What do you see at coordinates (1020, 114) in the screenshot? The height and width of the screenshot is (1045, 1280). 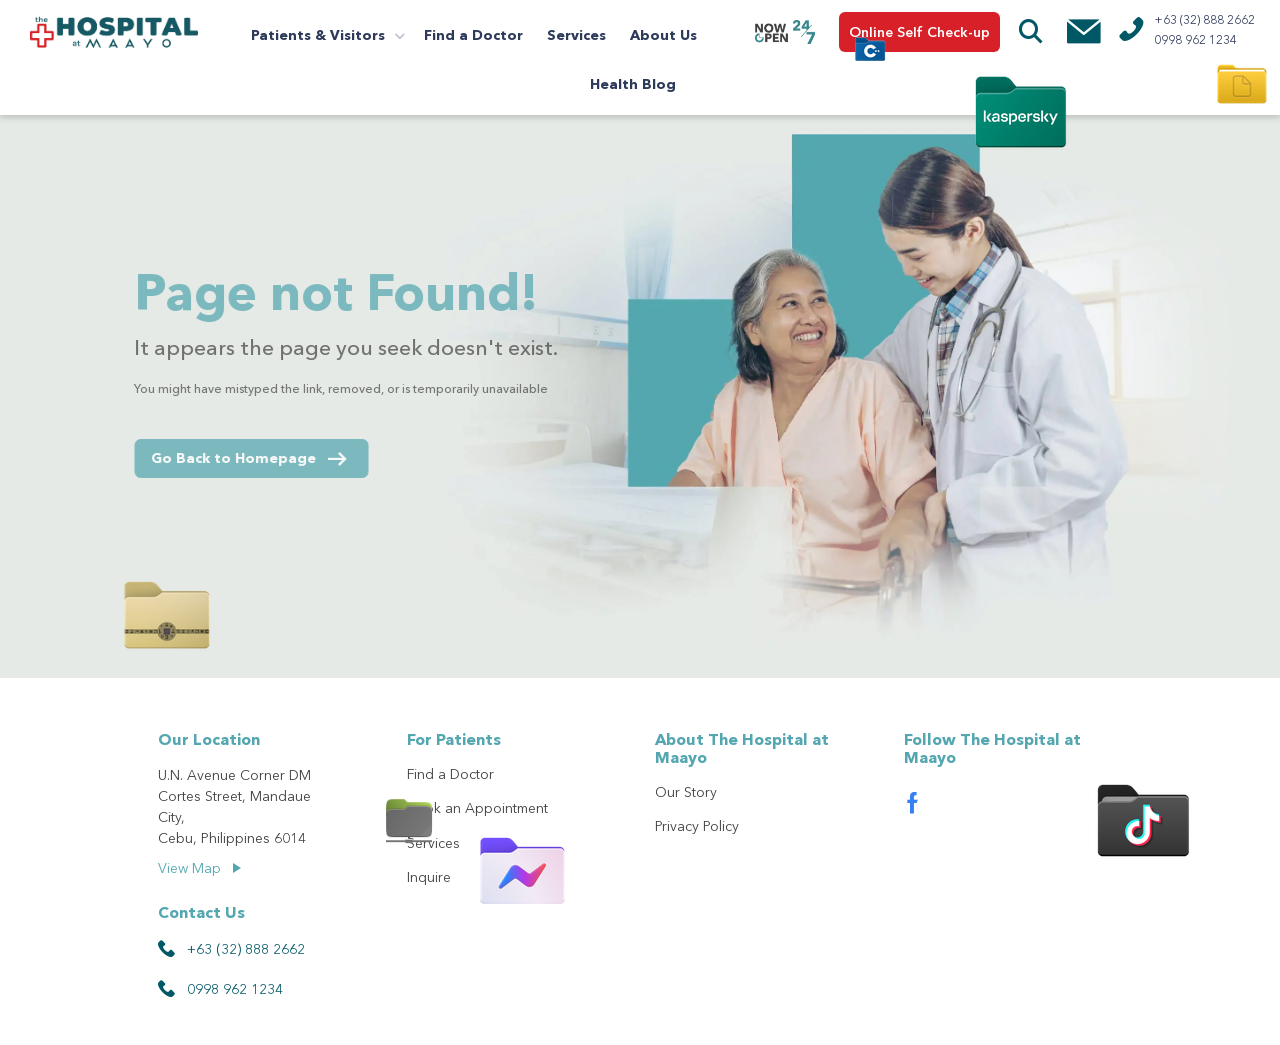 I see `folder containing kaspersky antivirus files` at bounding box center [1020, 114].